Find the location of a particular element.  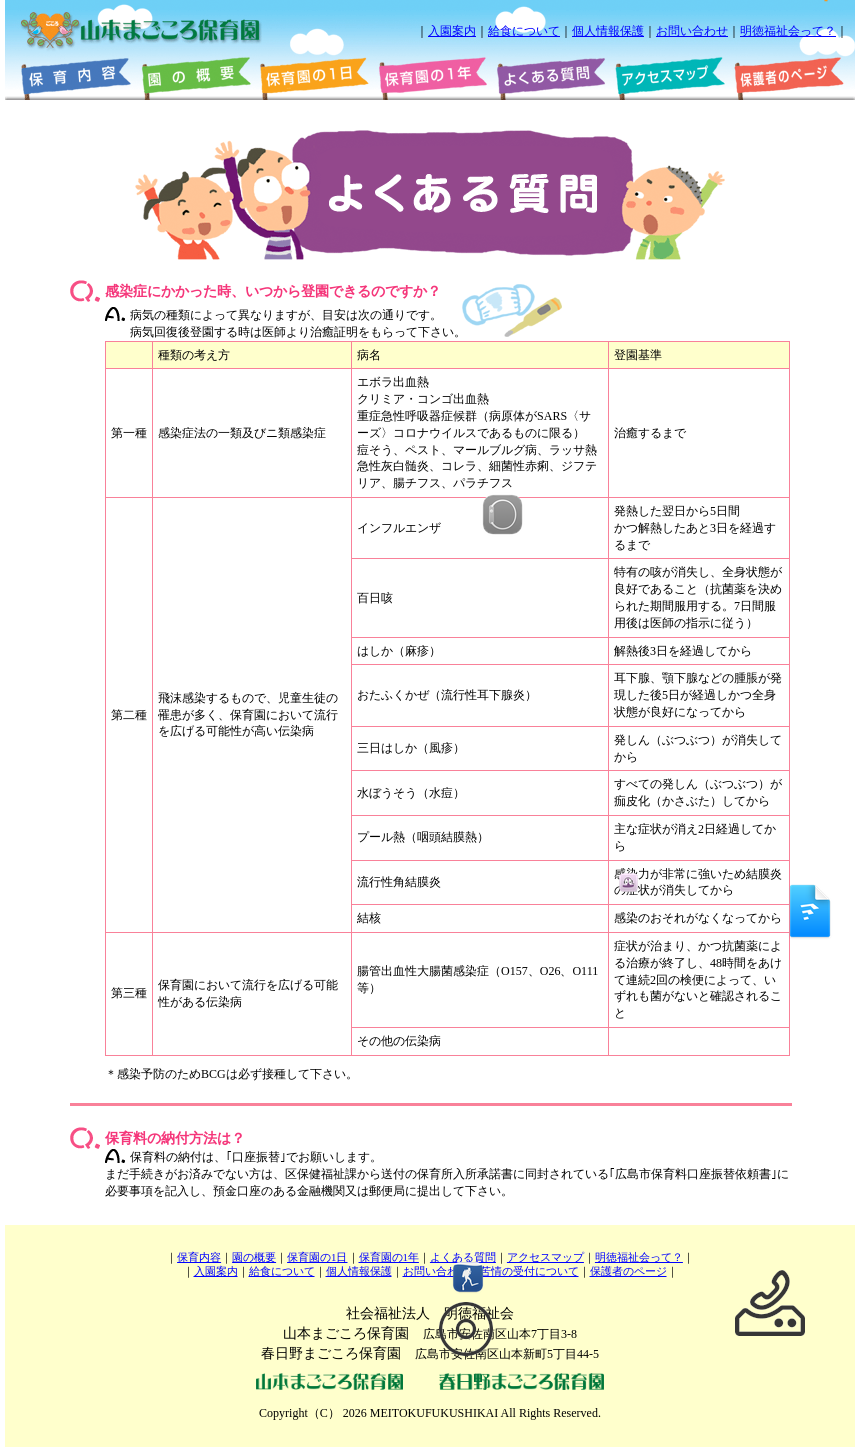

open the Apple Watch companion app is located at coordinates (502, 514).